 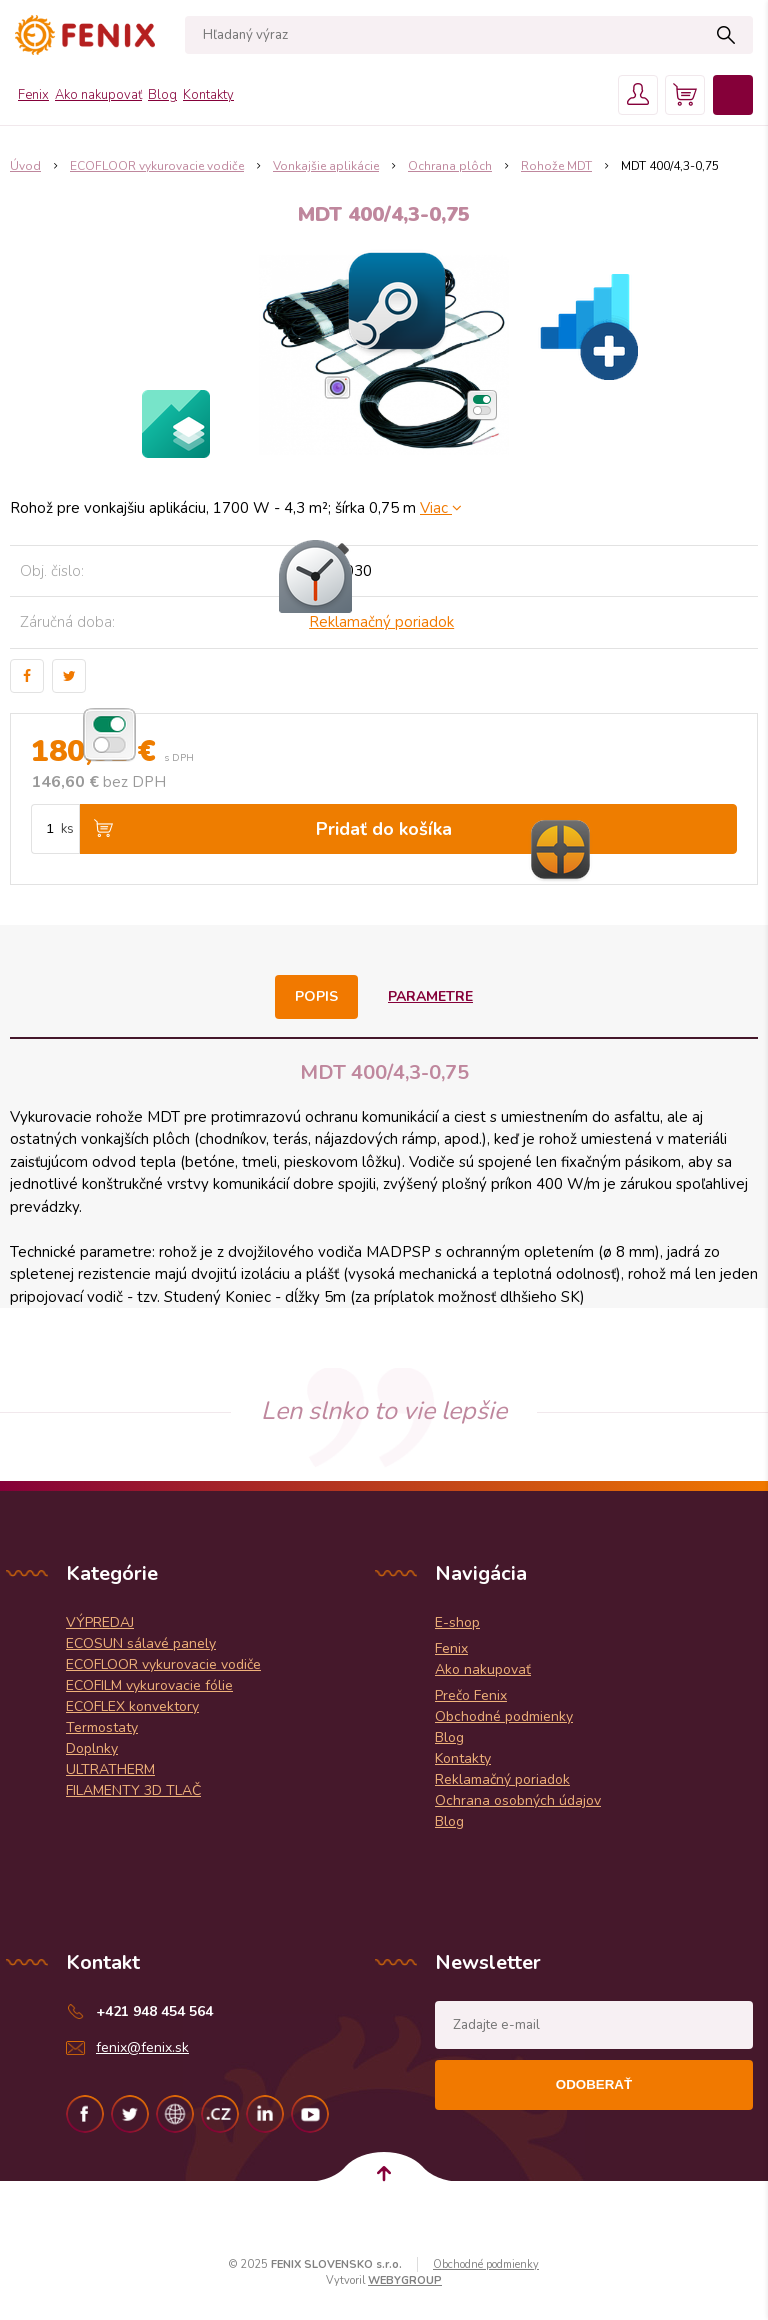 I want to click on open the steam gaming platform, so click(x=397, y=301).